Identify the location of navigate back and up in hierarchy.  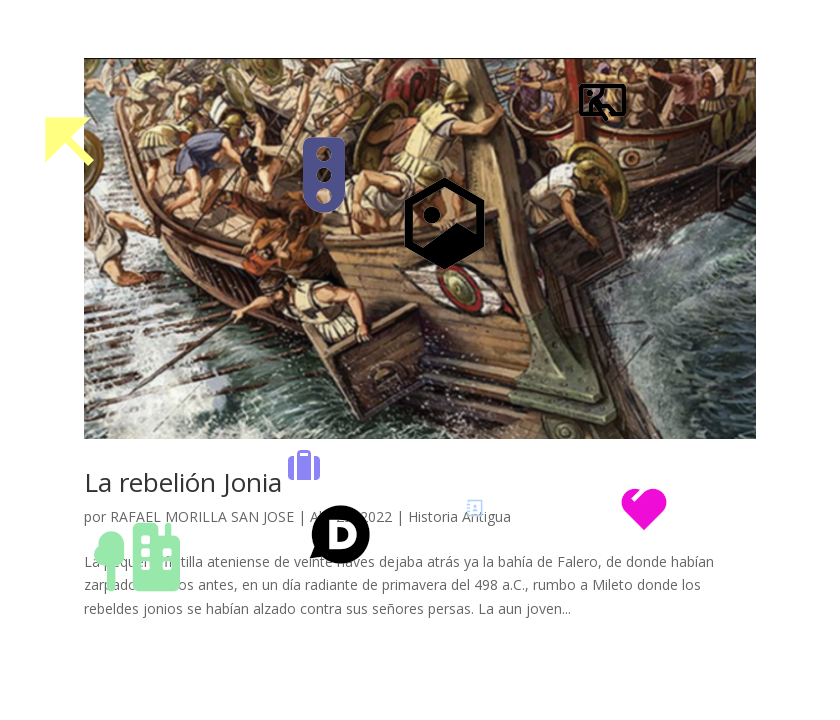
(69, 141).